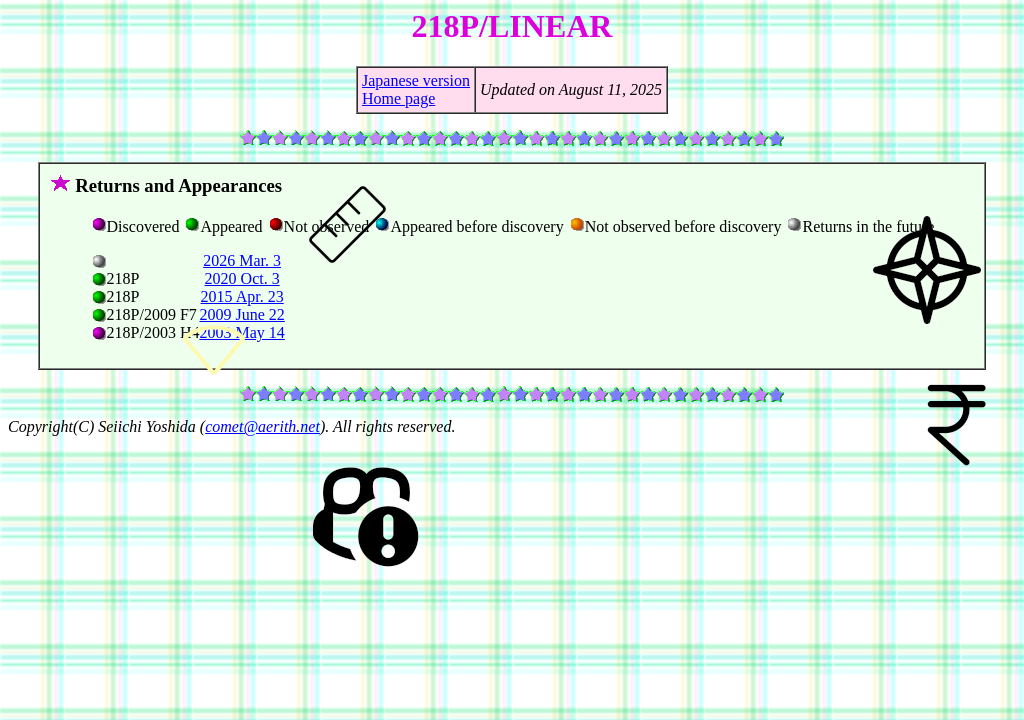 Image resolution: width=1024 pixels, height=720 pixels. What do you see at coordinates (214, 350) in the screenshot?
I see `no wifi connection available` at bounding box center [214, 350].